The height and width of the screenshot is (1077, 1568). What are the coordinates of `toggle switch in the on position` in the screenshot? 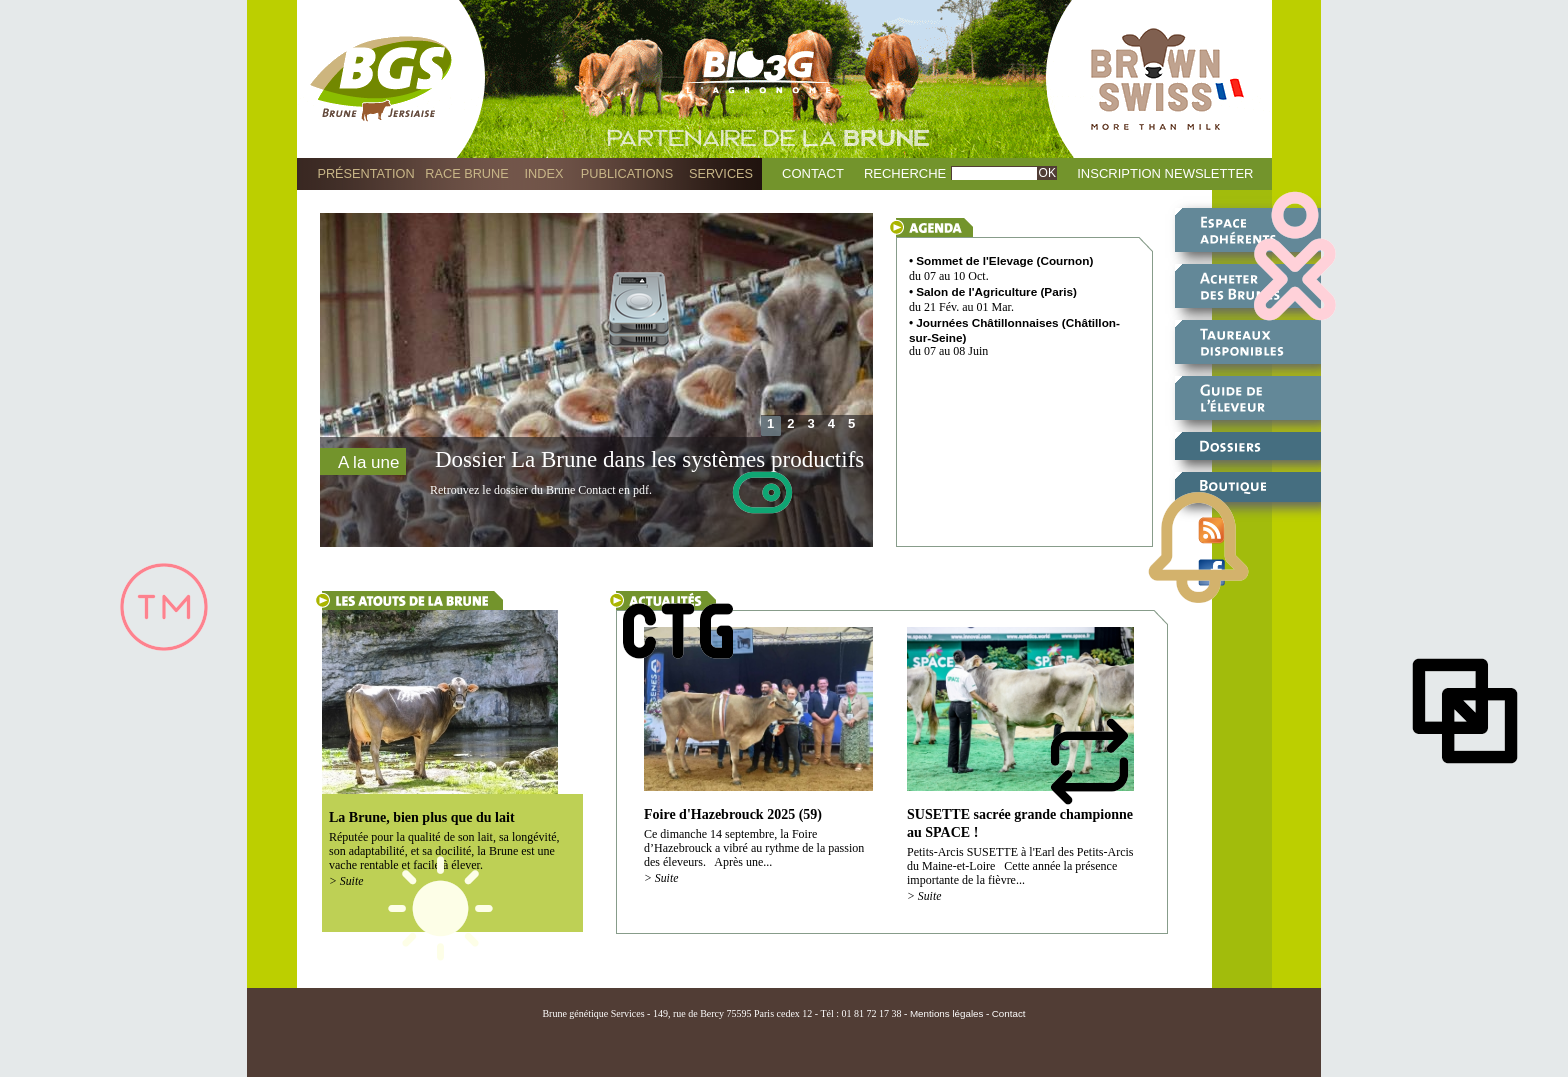 It's located at (762, 492).